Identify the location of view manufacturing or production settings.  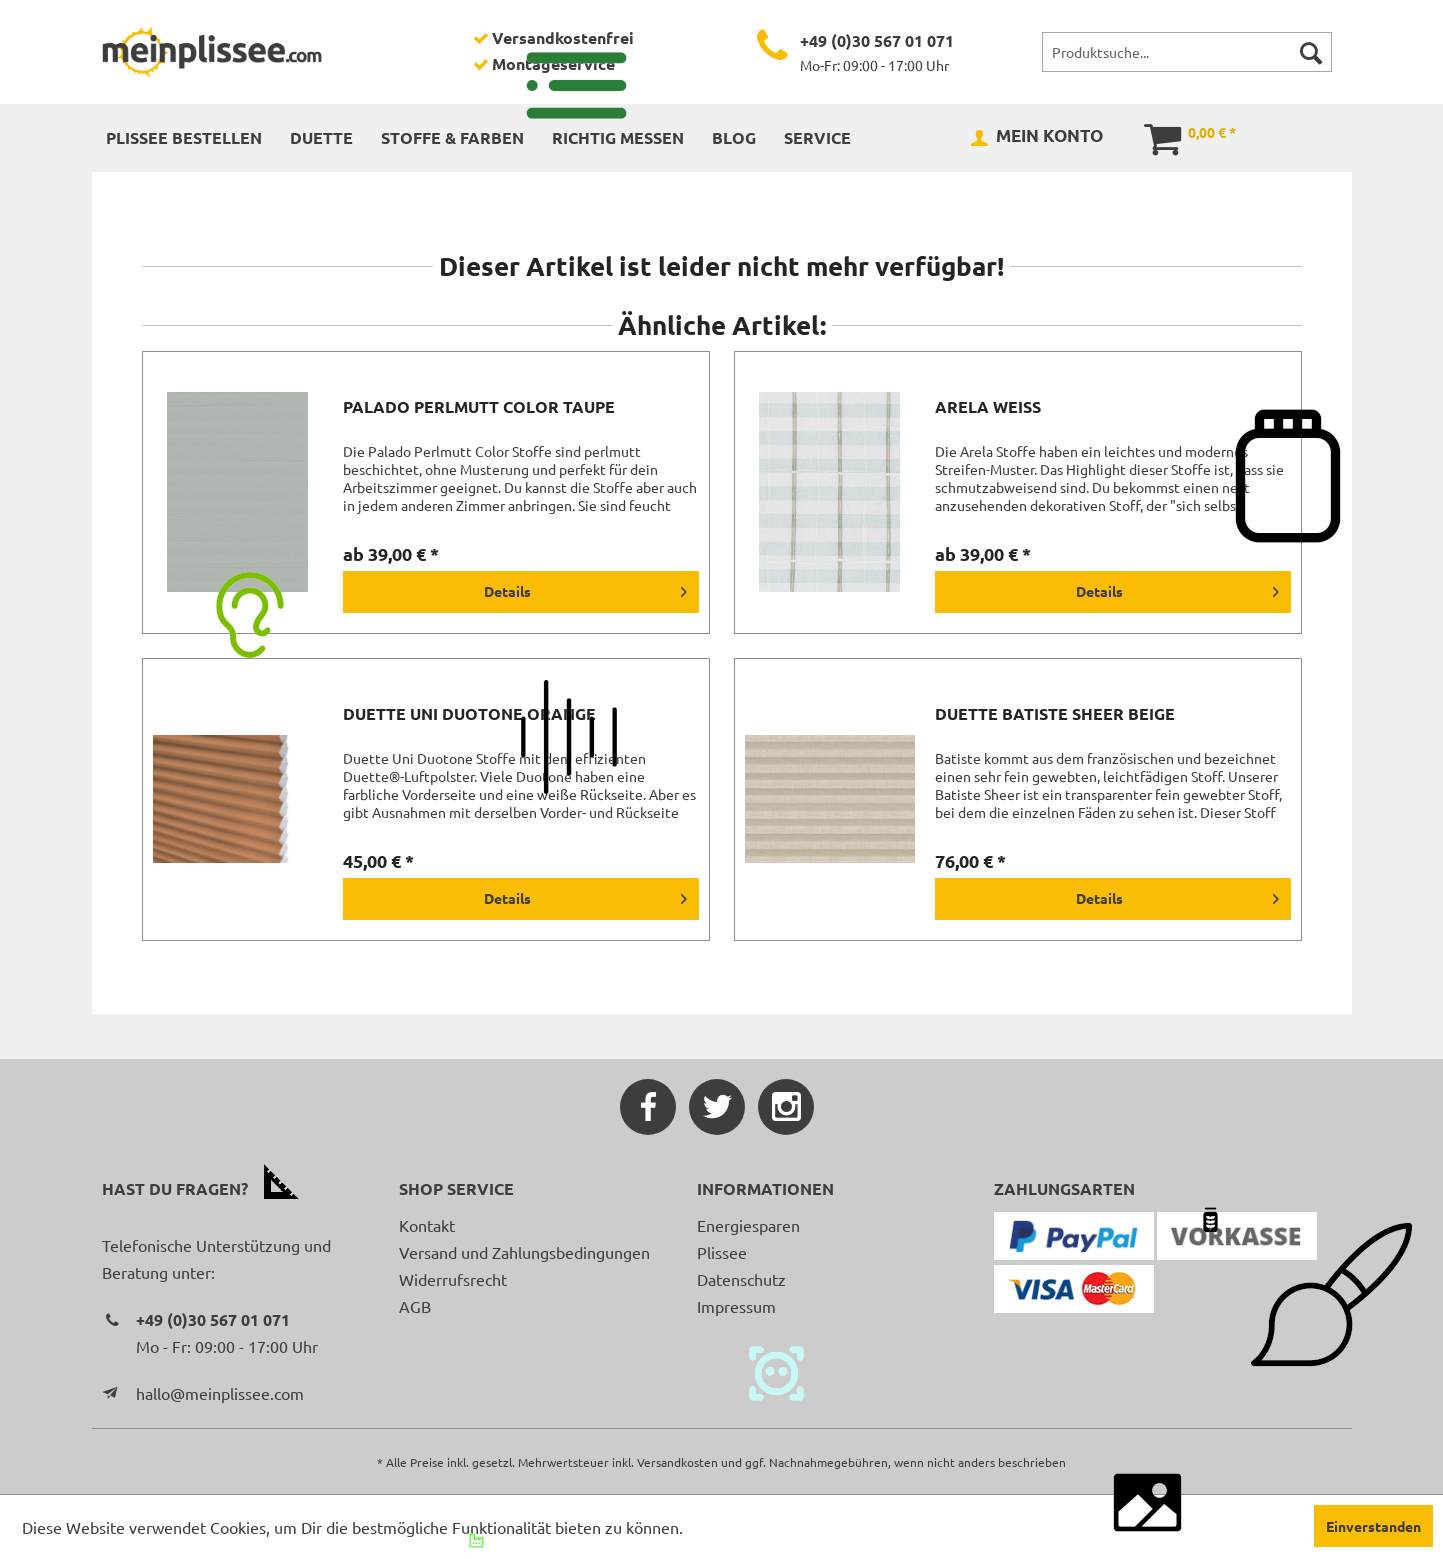
(476, 1540).